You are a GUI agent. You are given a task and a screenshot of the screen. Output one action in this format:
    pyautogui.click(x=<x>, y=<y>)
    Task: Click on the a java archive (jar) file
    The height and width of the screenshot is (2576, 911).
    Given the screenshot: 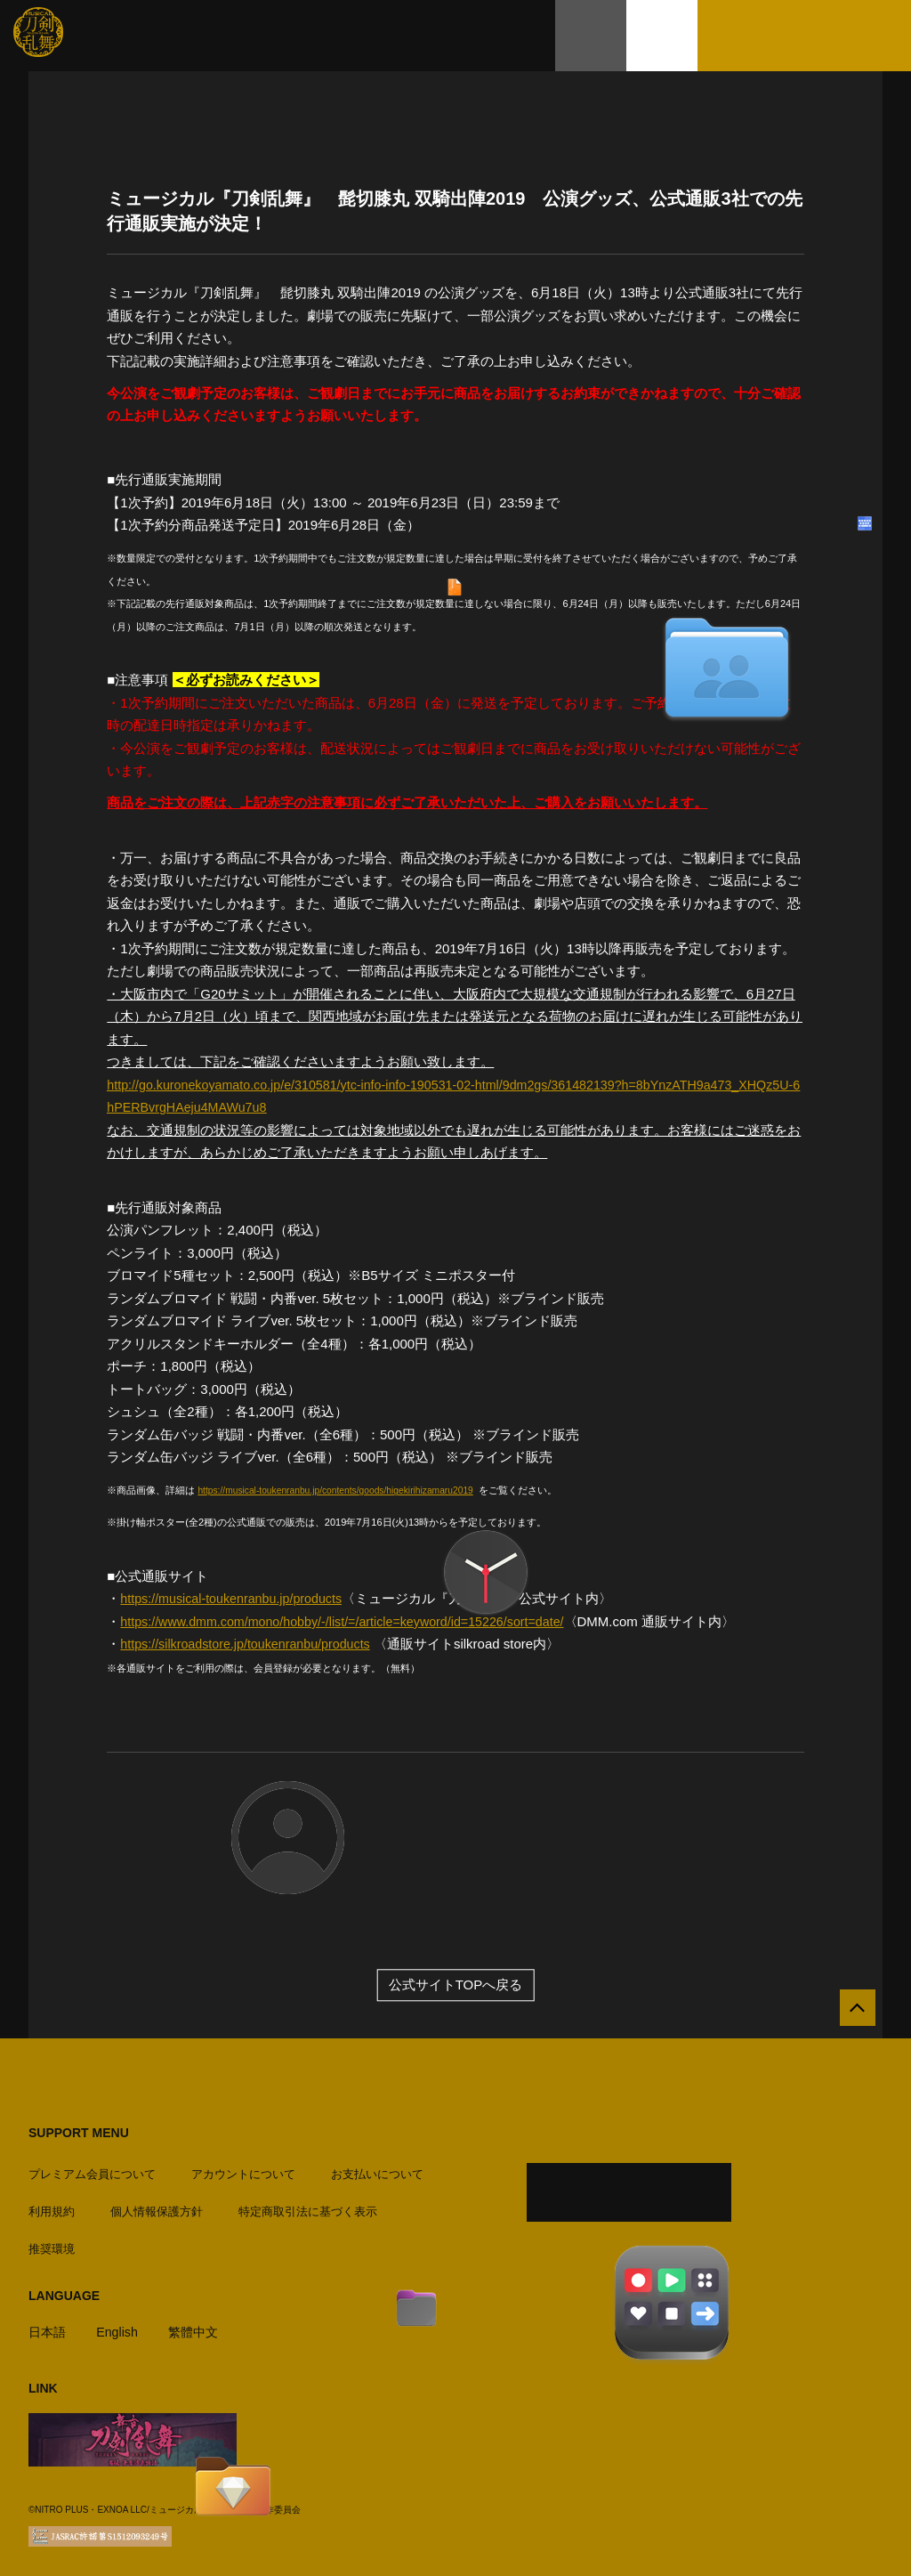 What is the action you would take?
    pyautogui.click(x=455, y=587)
    